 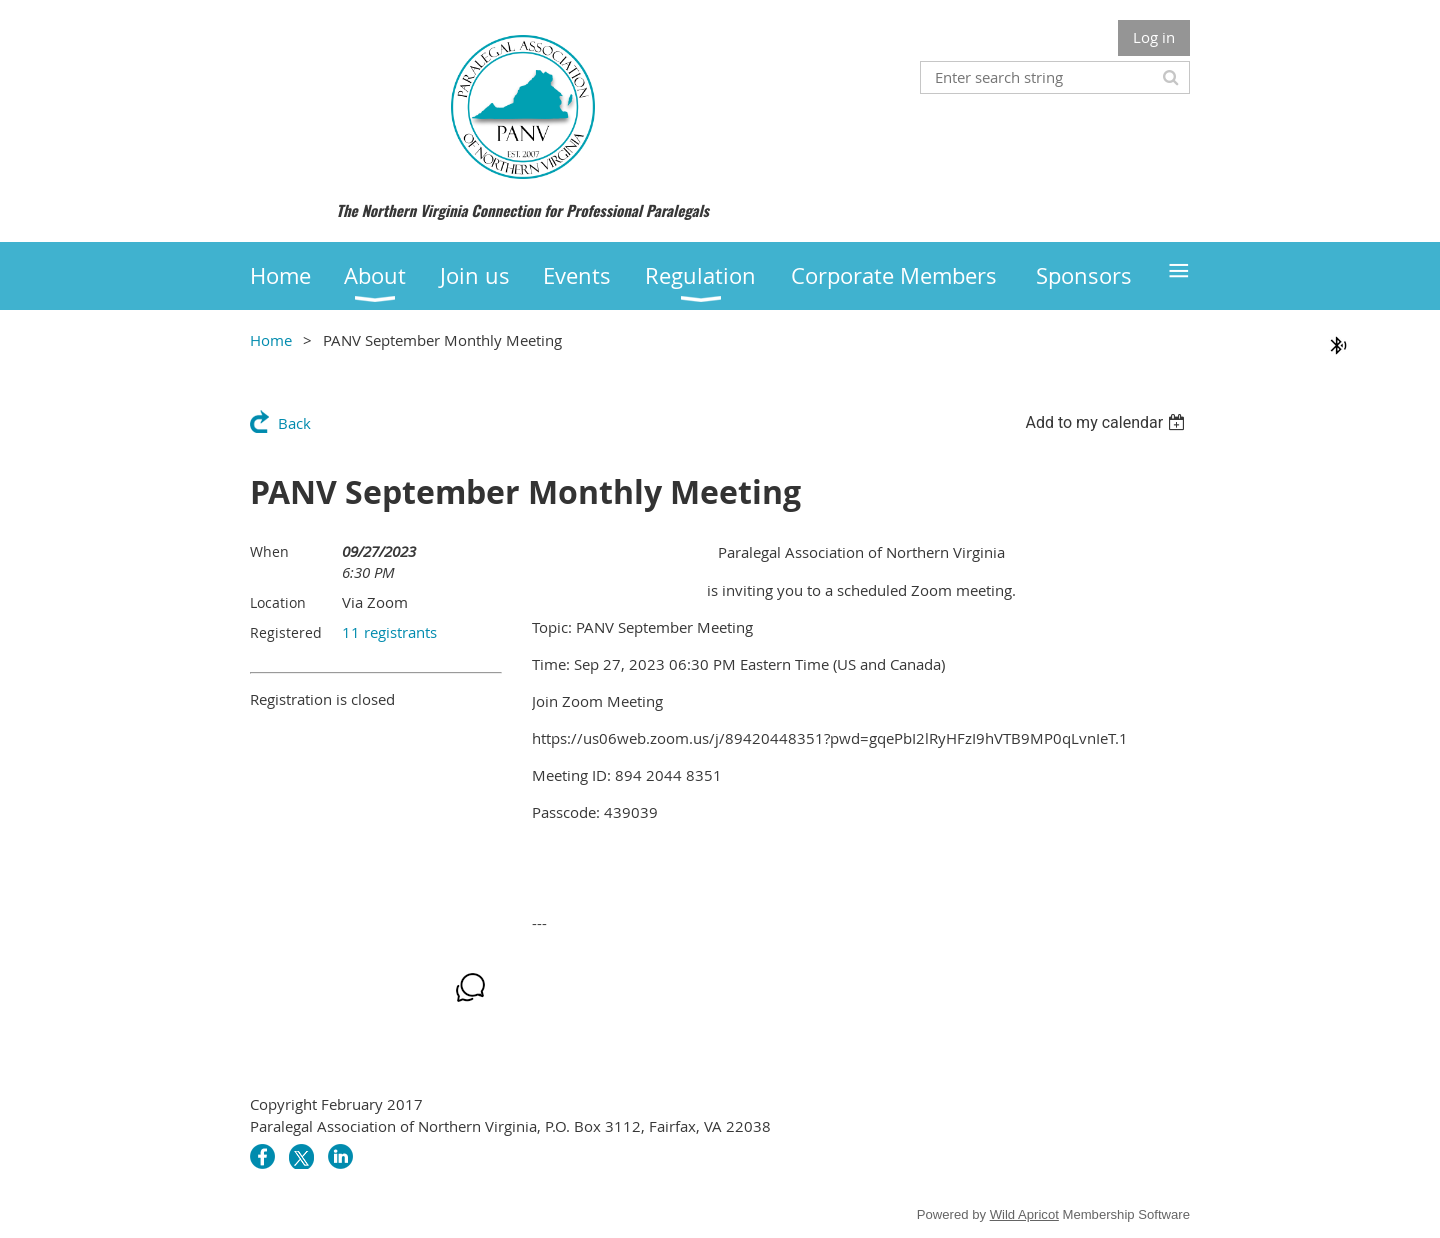 What do you see at coordinates (470, 987) in the screenshot?
I see `open messaging or chat` at bounding box center [470, 987].